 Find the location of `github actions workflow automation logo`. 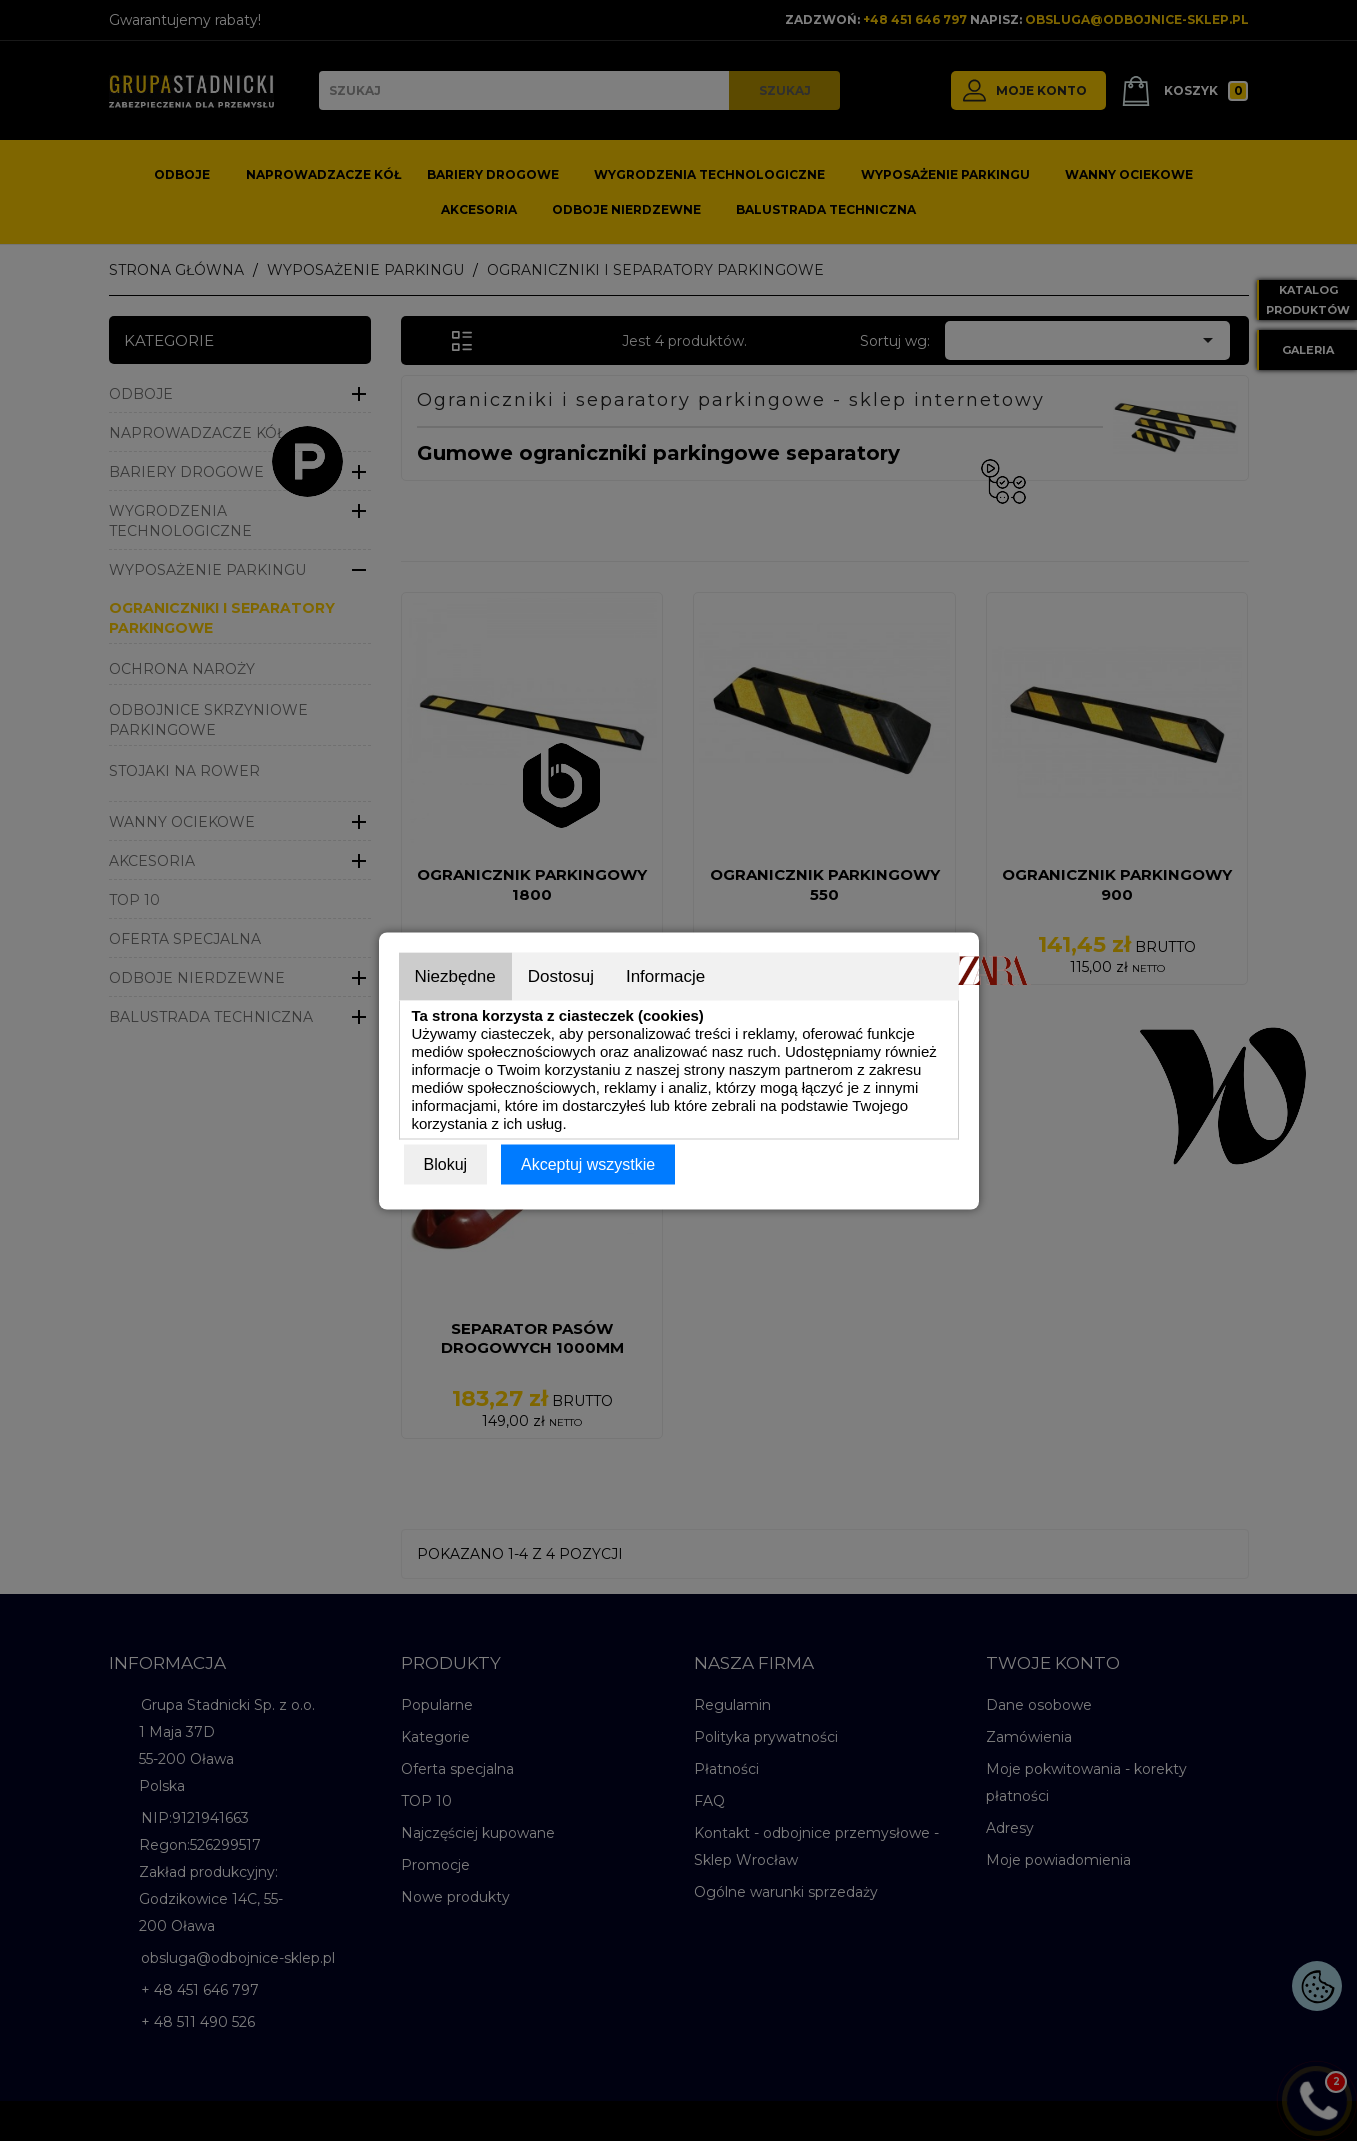

github actions workflow automation logo is located at coordinates (1003, 481).